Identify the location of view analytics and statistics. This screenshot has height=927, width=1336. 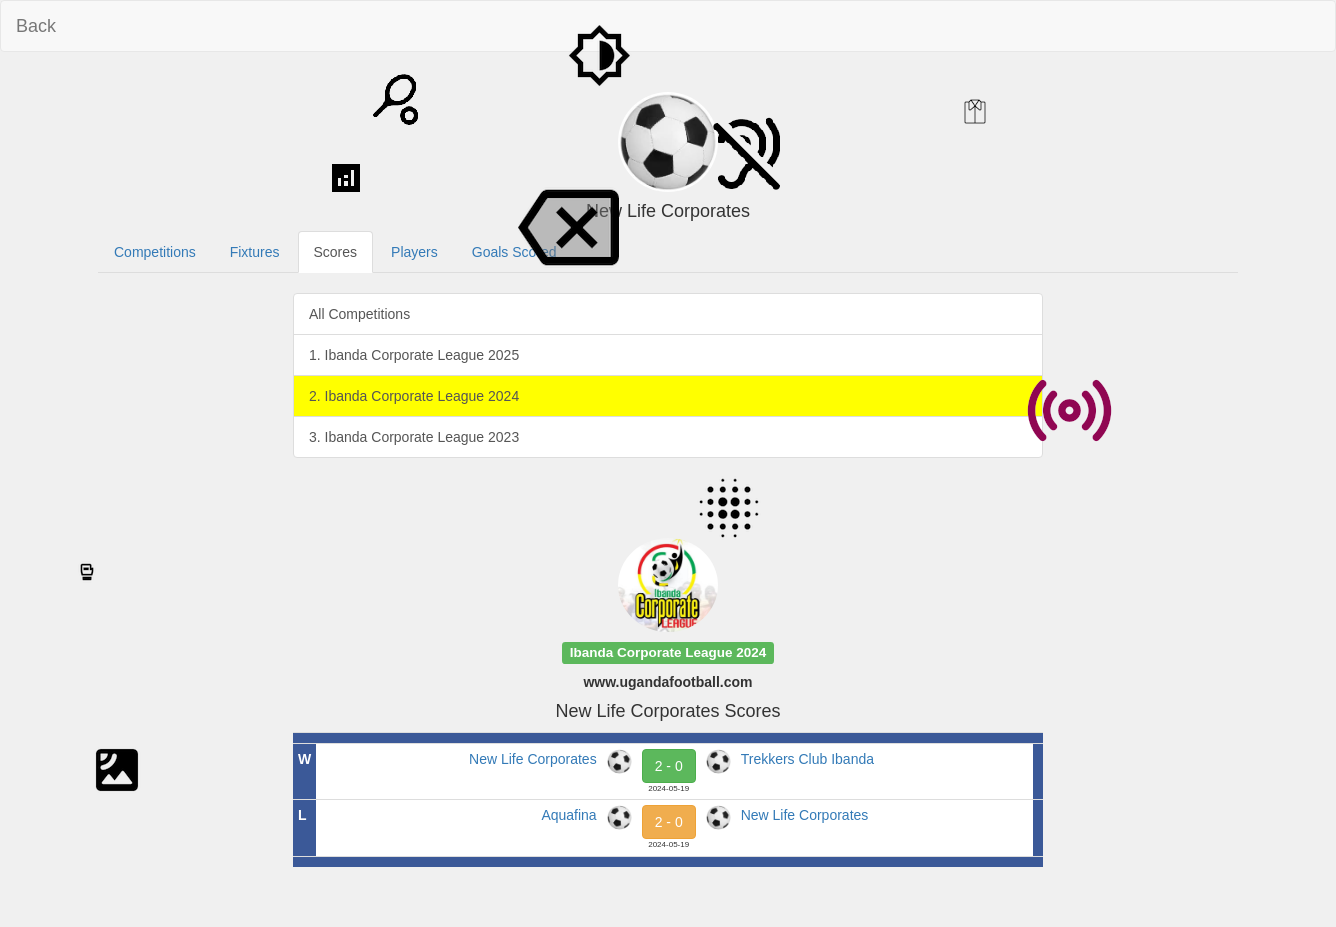
(346, 178).